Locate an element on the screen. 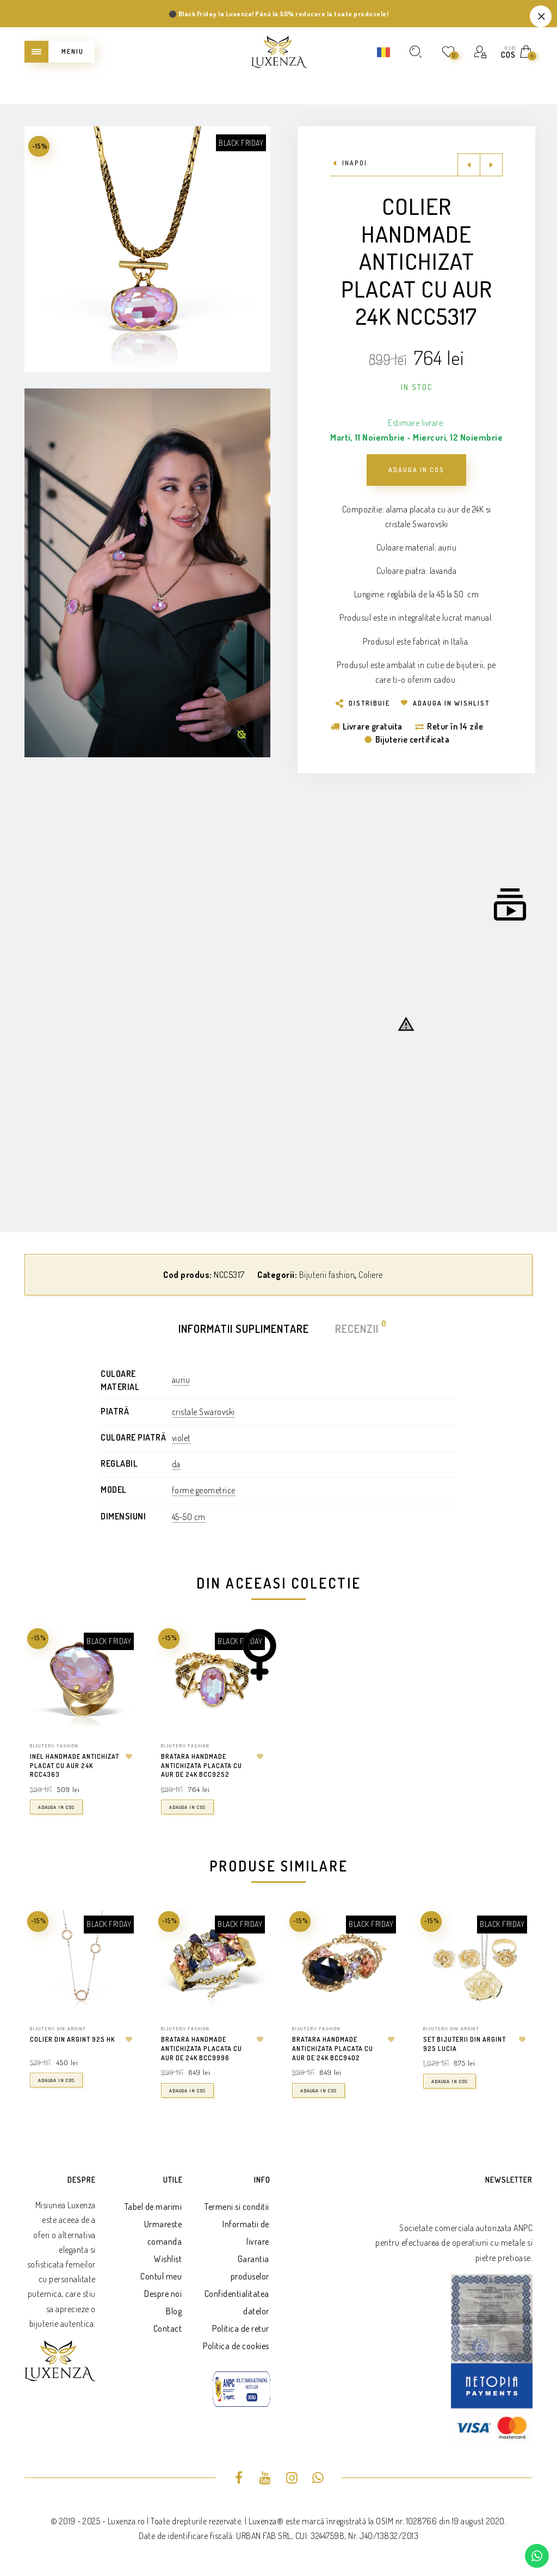 This screenshot has width=557, height=2576. indicates a warning or potential issue is located at coordinates (406, 1024).